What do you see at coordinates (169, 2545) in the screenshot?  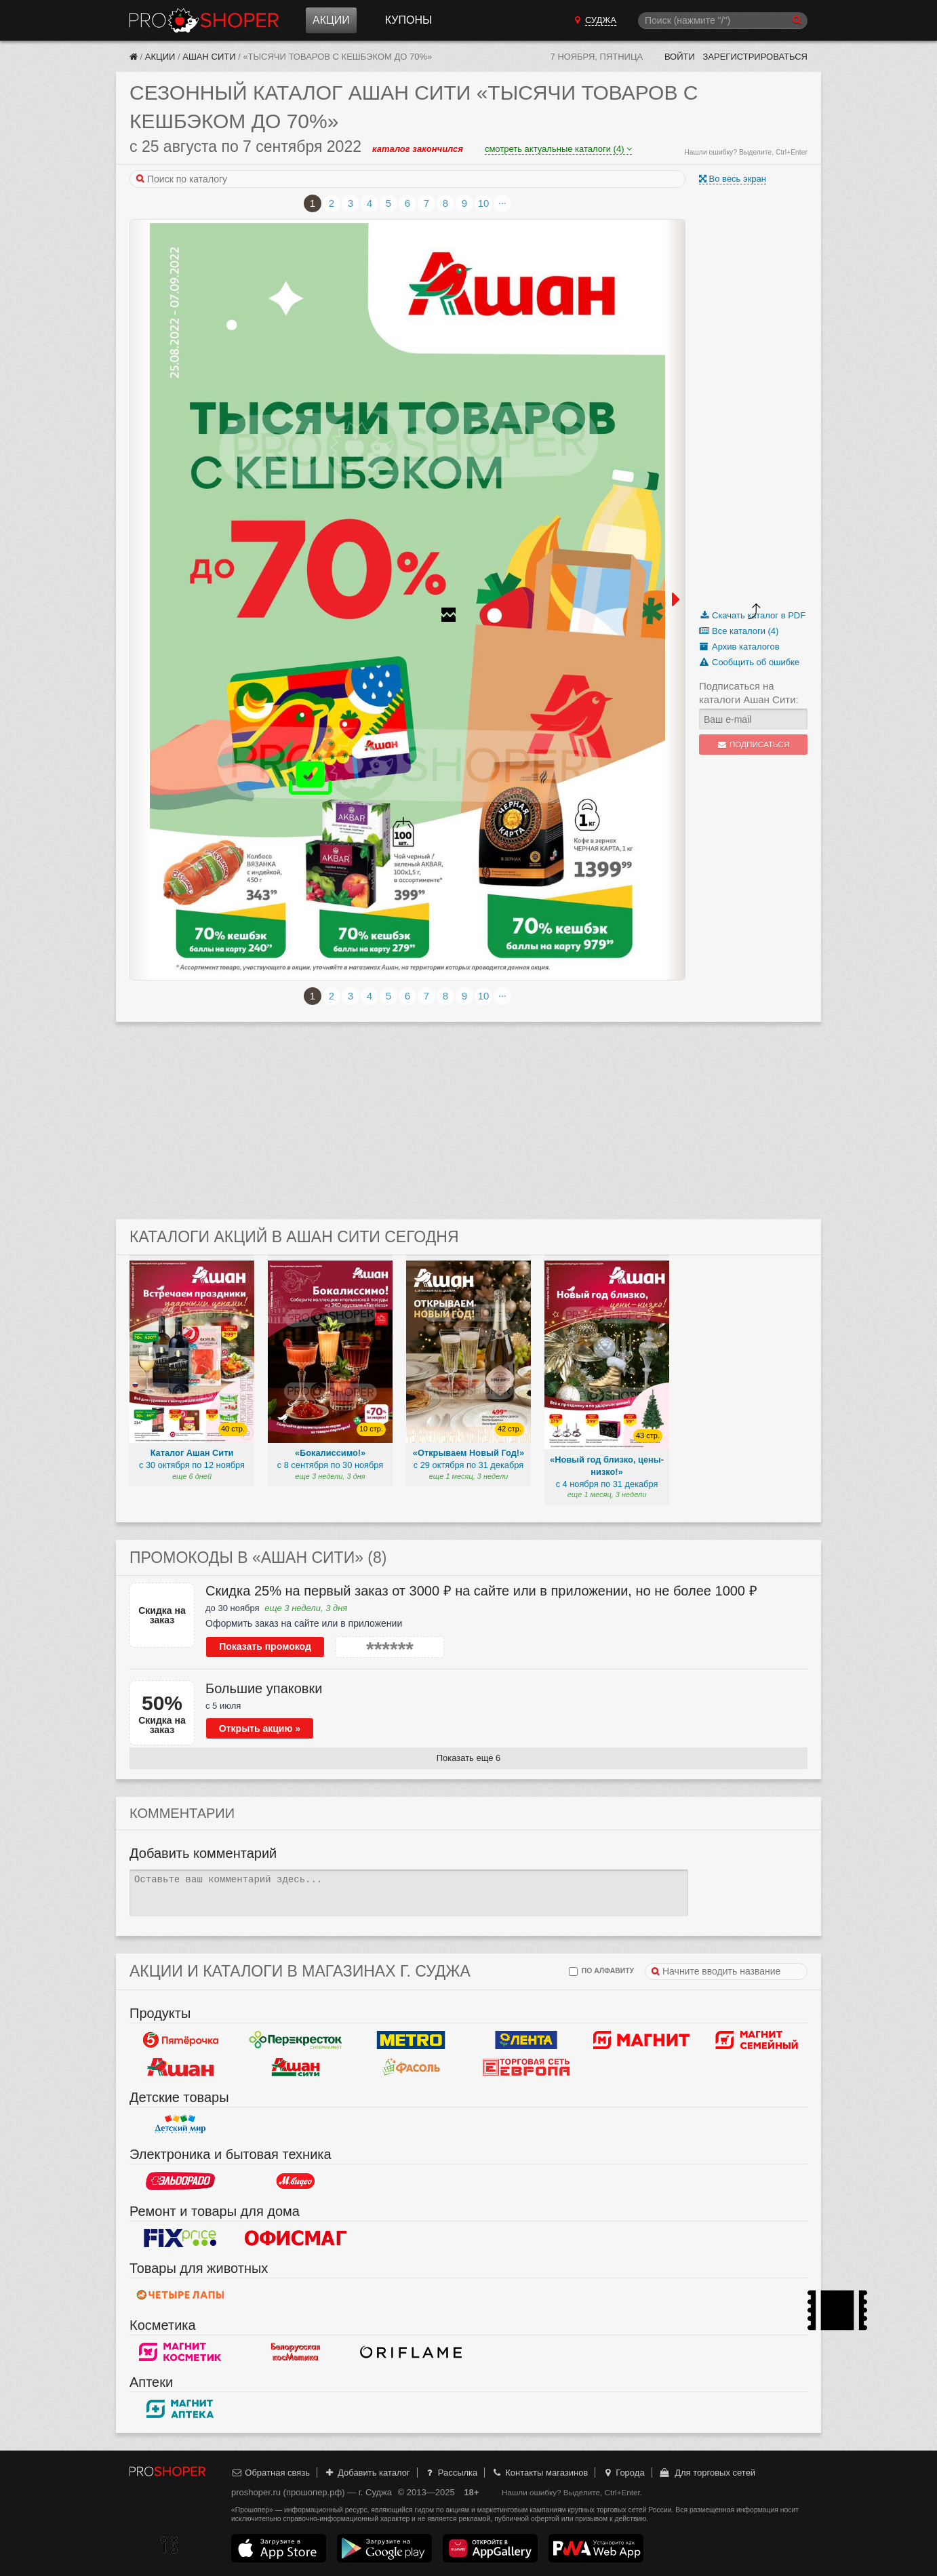 I see `indicates a closed or rejected pull request` at bounding box center [169, 2545].